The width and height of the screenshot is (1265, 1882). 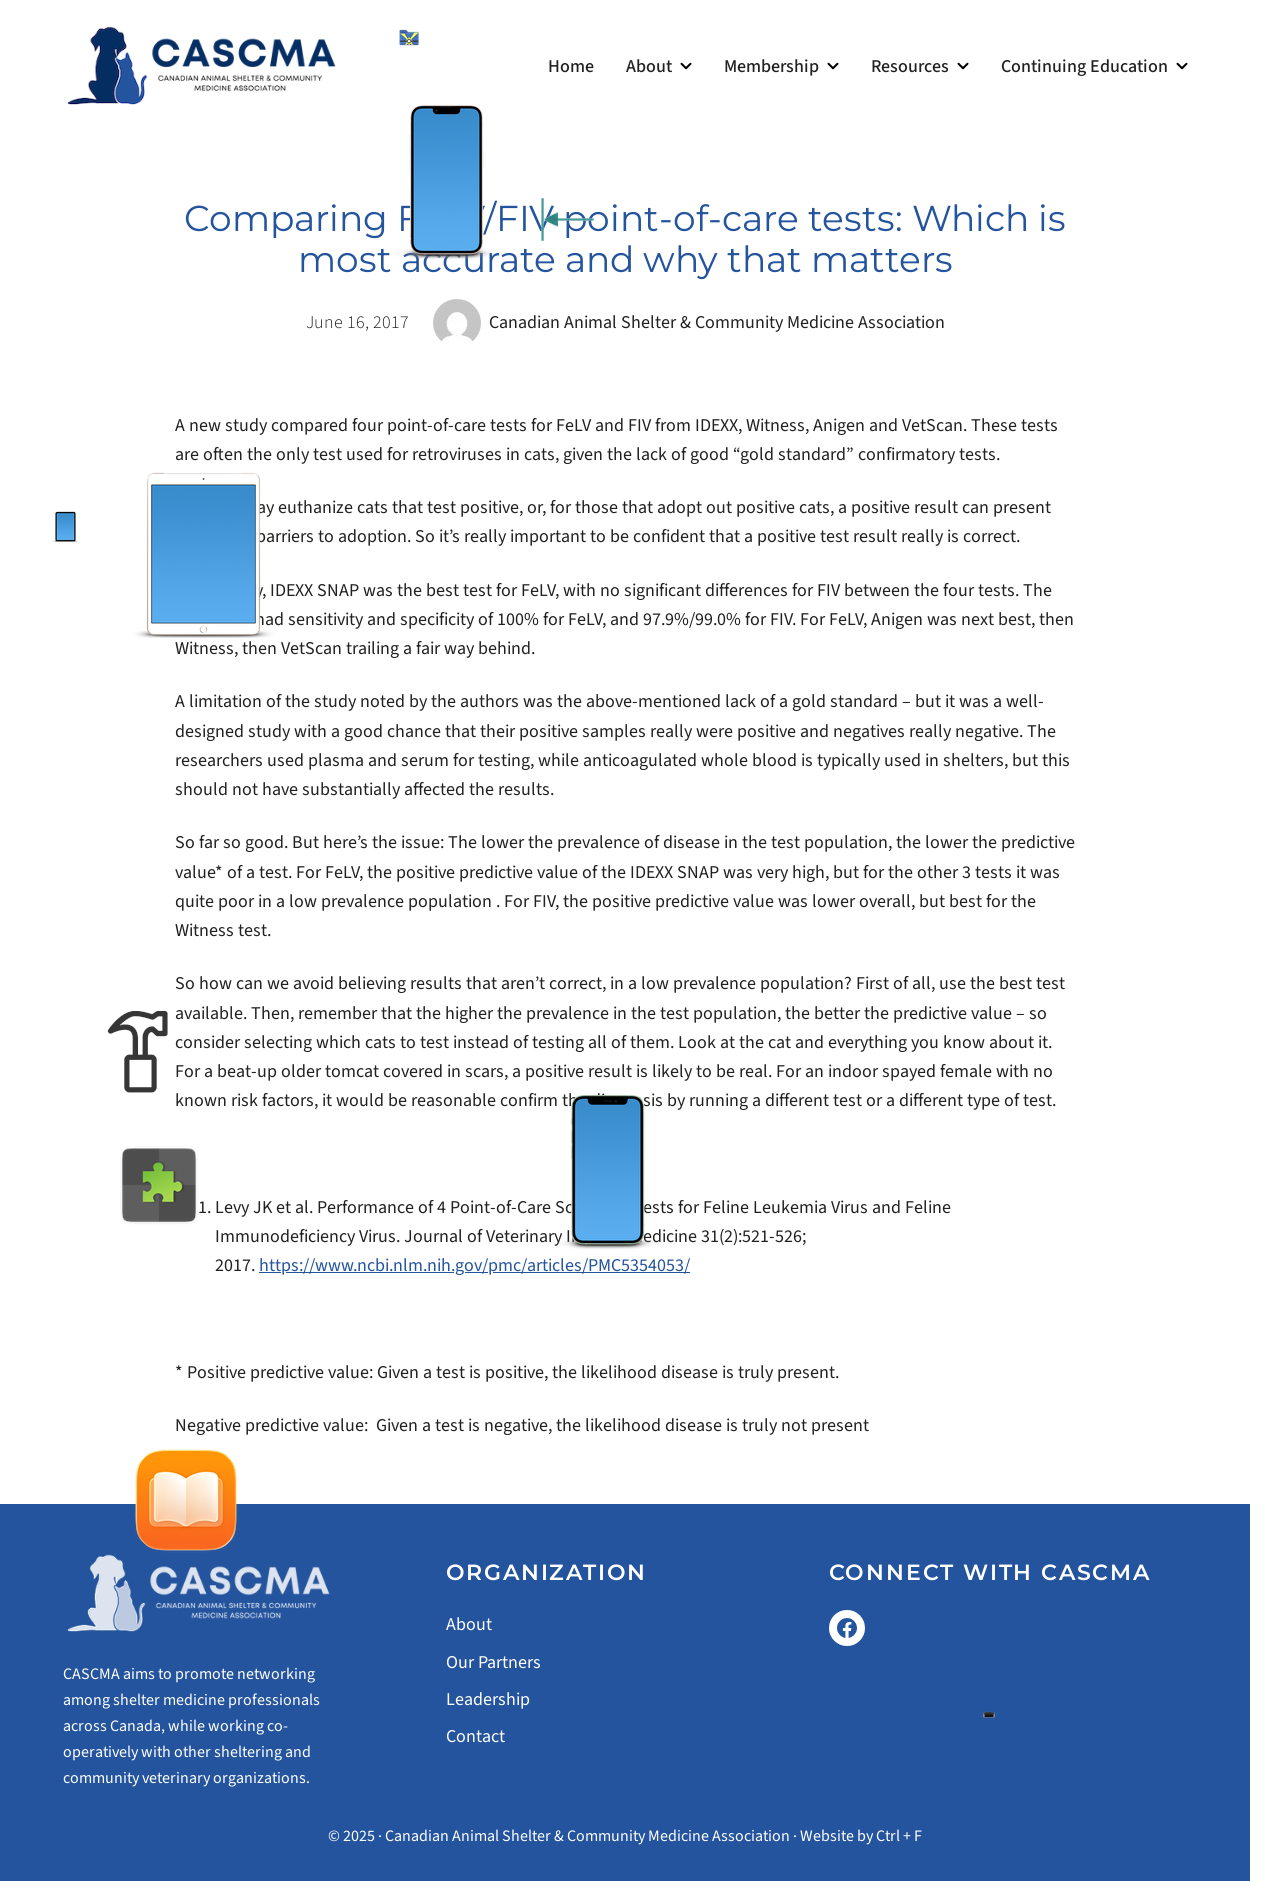 I want to click on go to the first item in a list or sequence, so click(x=567, y=219).